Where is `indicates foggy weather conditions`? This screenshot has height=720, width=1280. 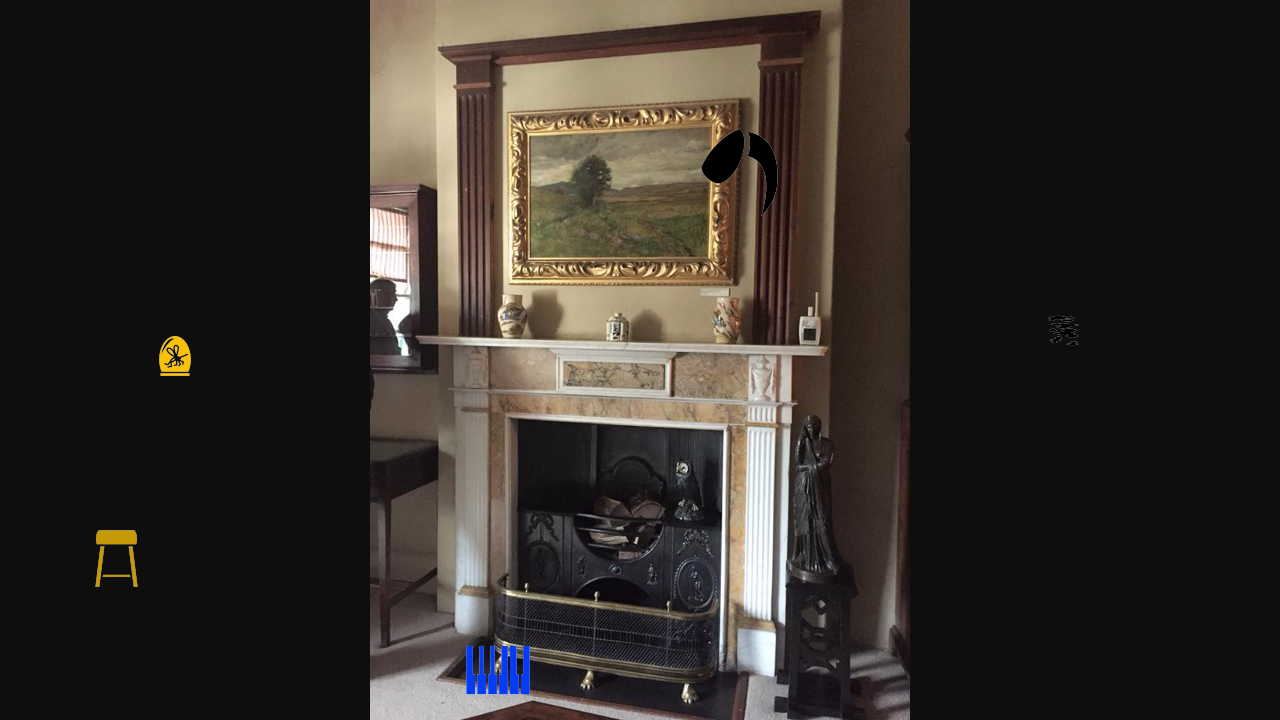 indicates foggy weather conditions is located at coordinates (1063, 330).